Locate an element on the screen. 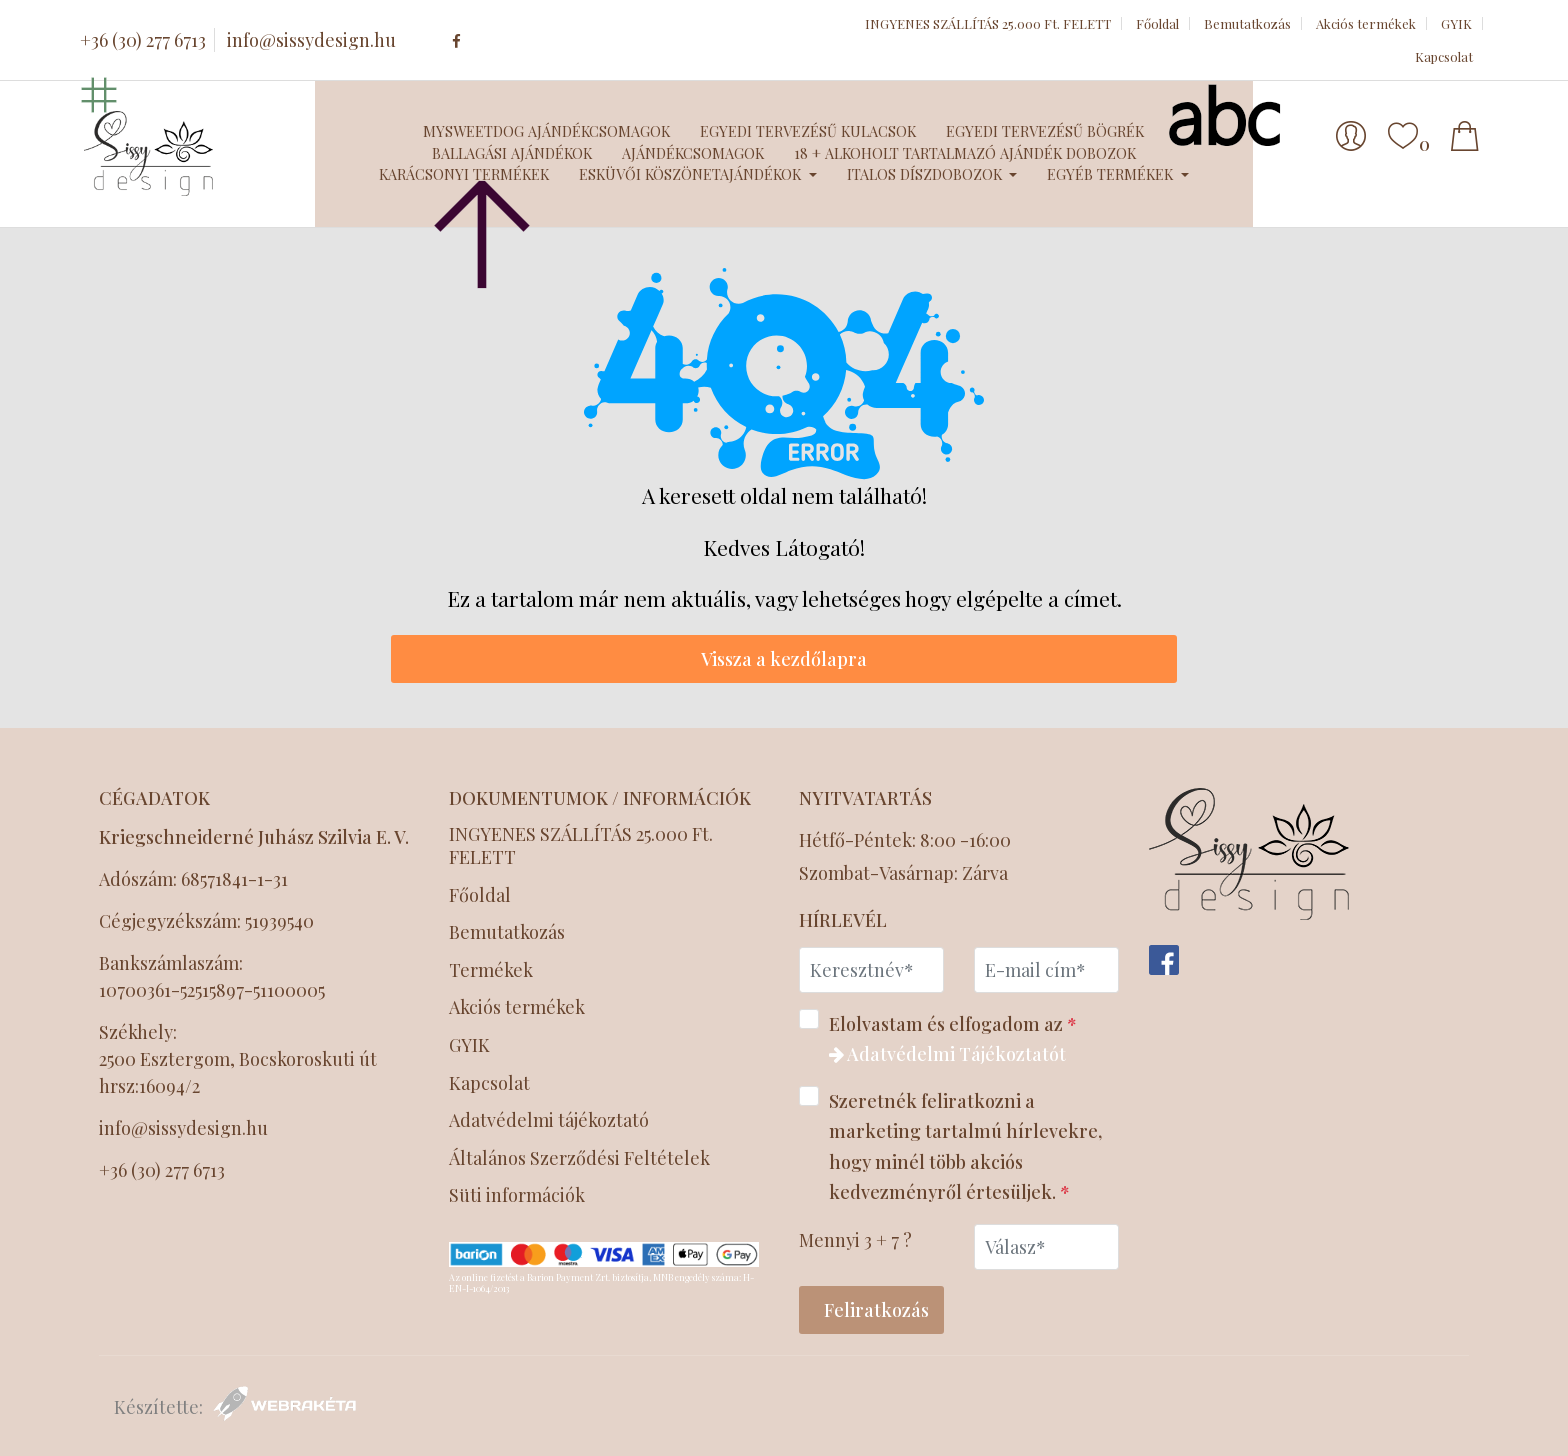 The height and width of the screenshot is (1456, 1568). indicates a numeric variable or constant in code is located at coordinates (99, 95).